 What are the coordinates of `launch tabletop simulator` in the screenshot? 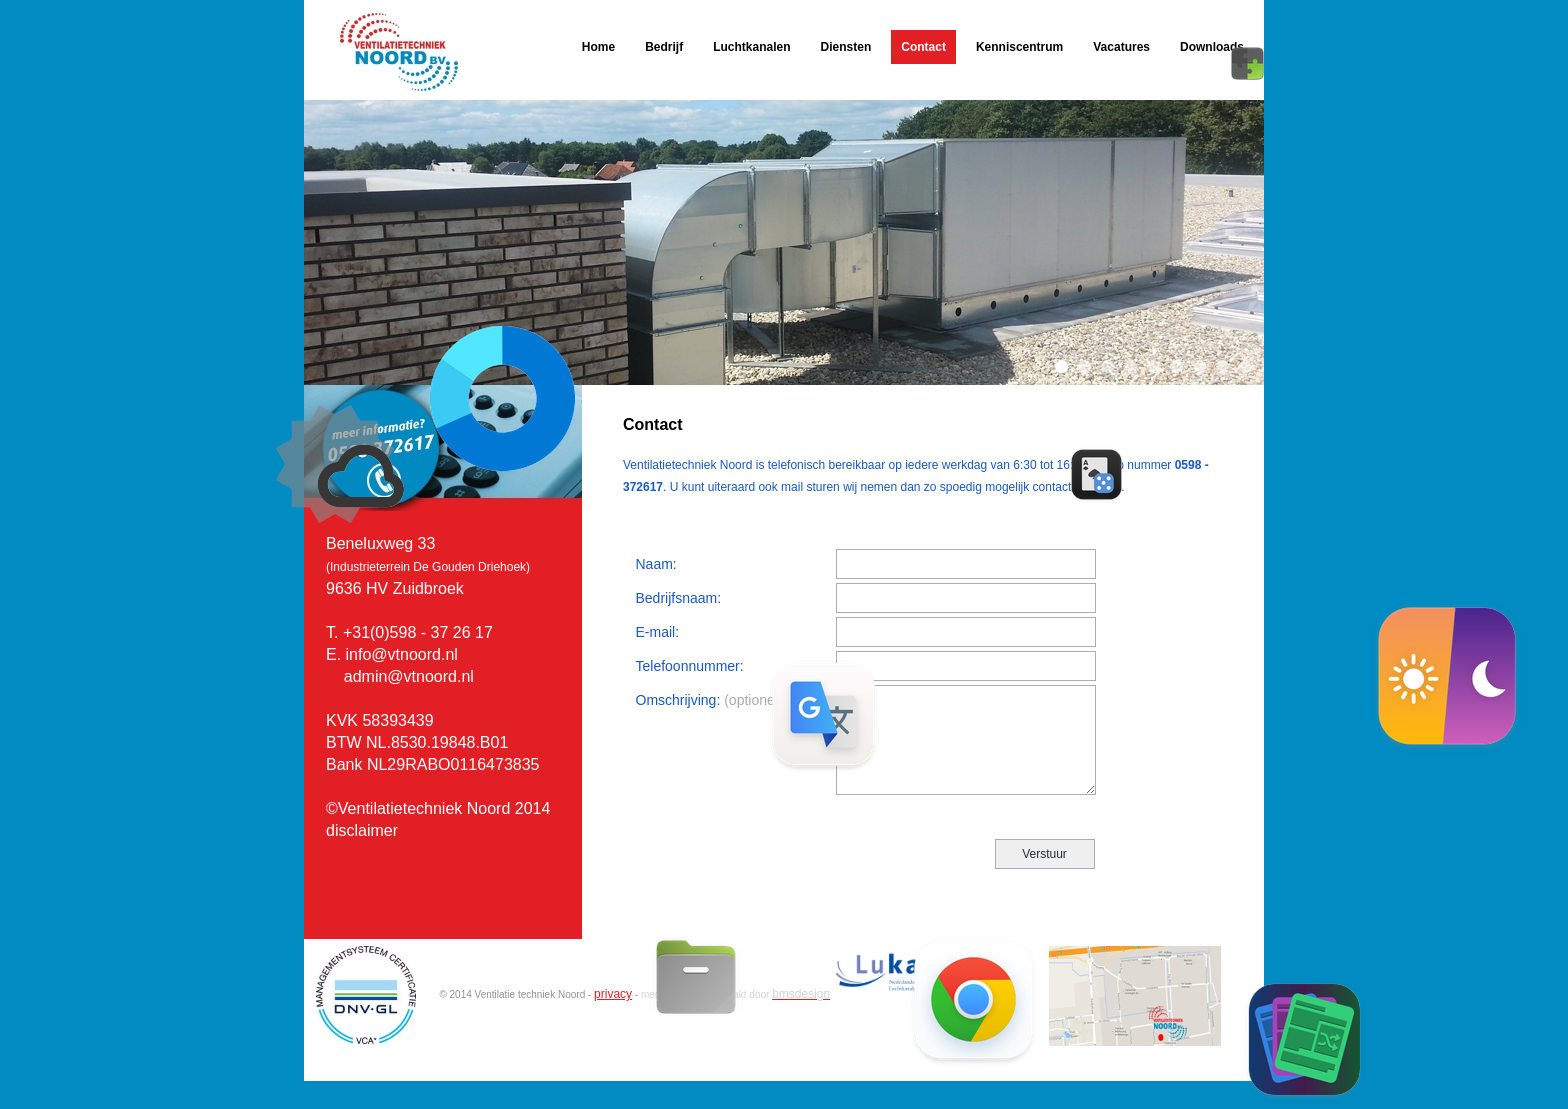 It's located at (1096, 474).